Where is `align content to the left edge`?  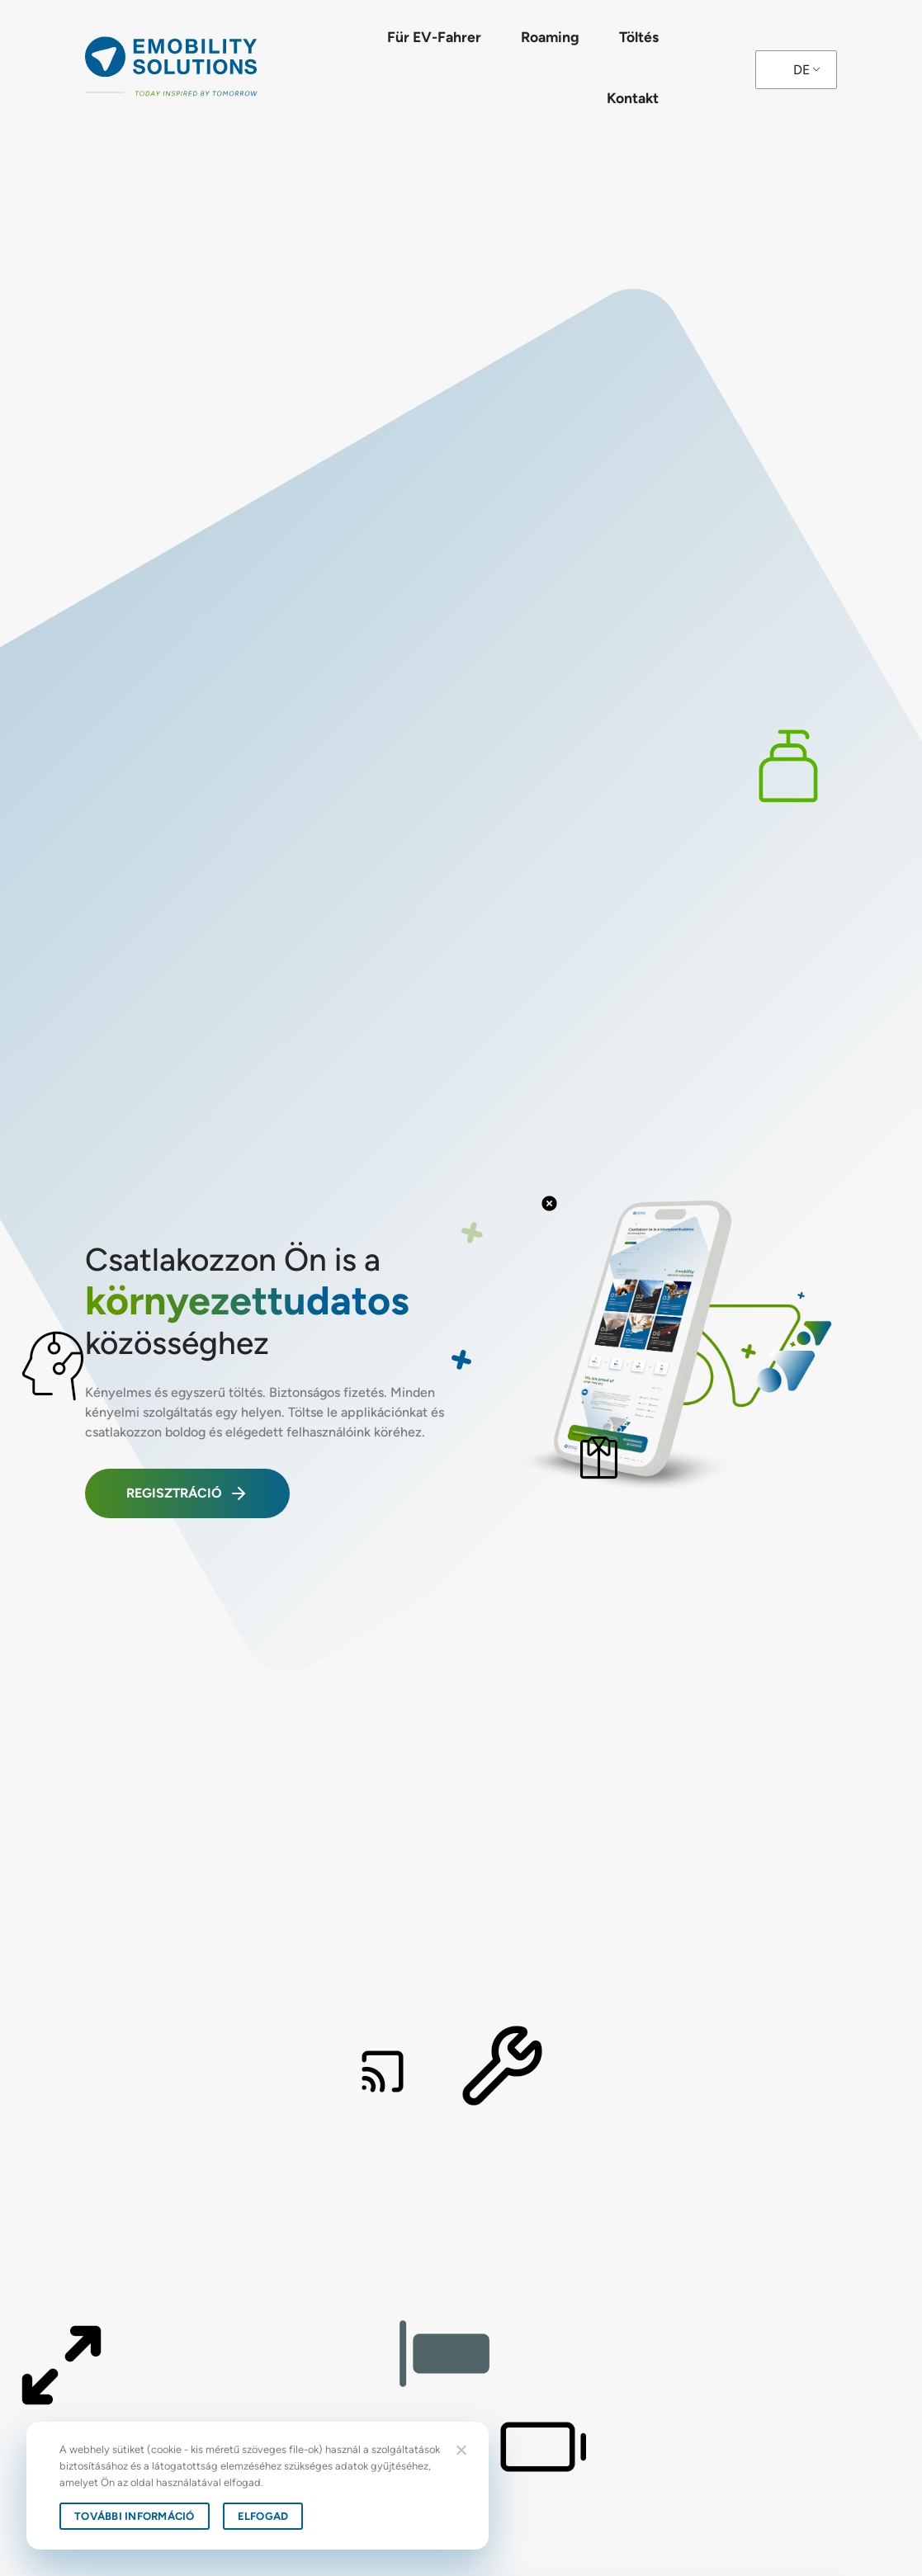 align content to the left edge is located at coordinates (442, 2353).